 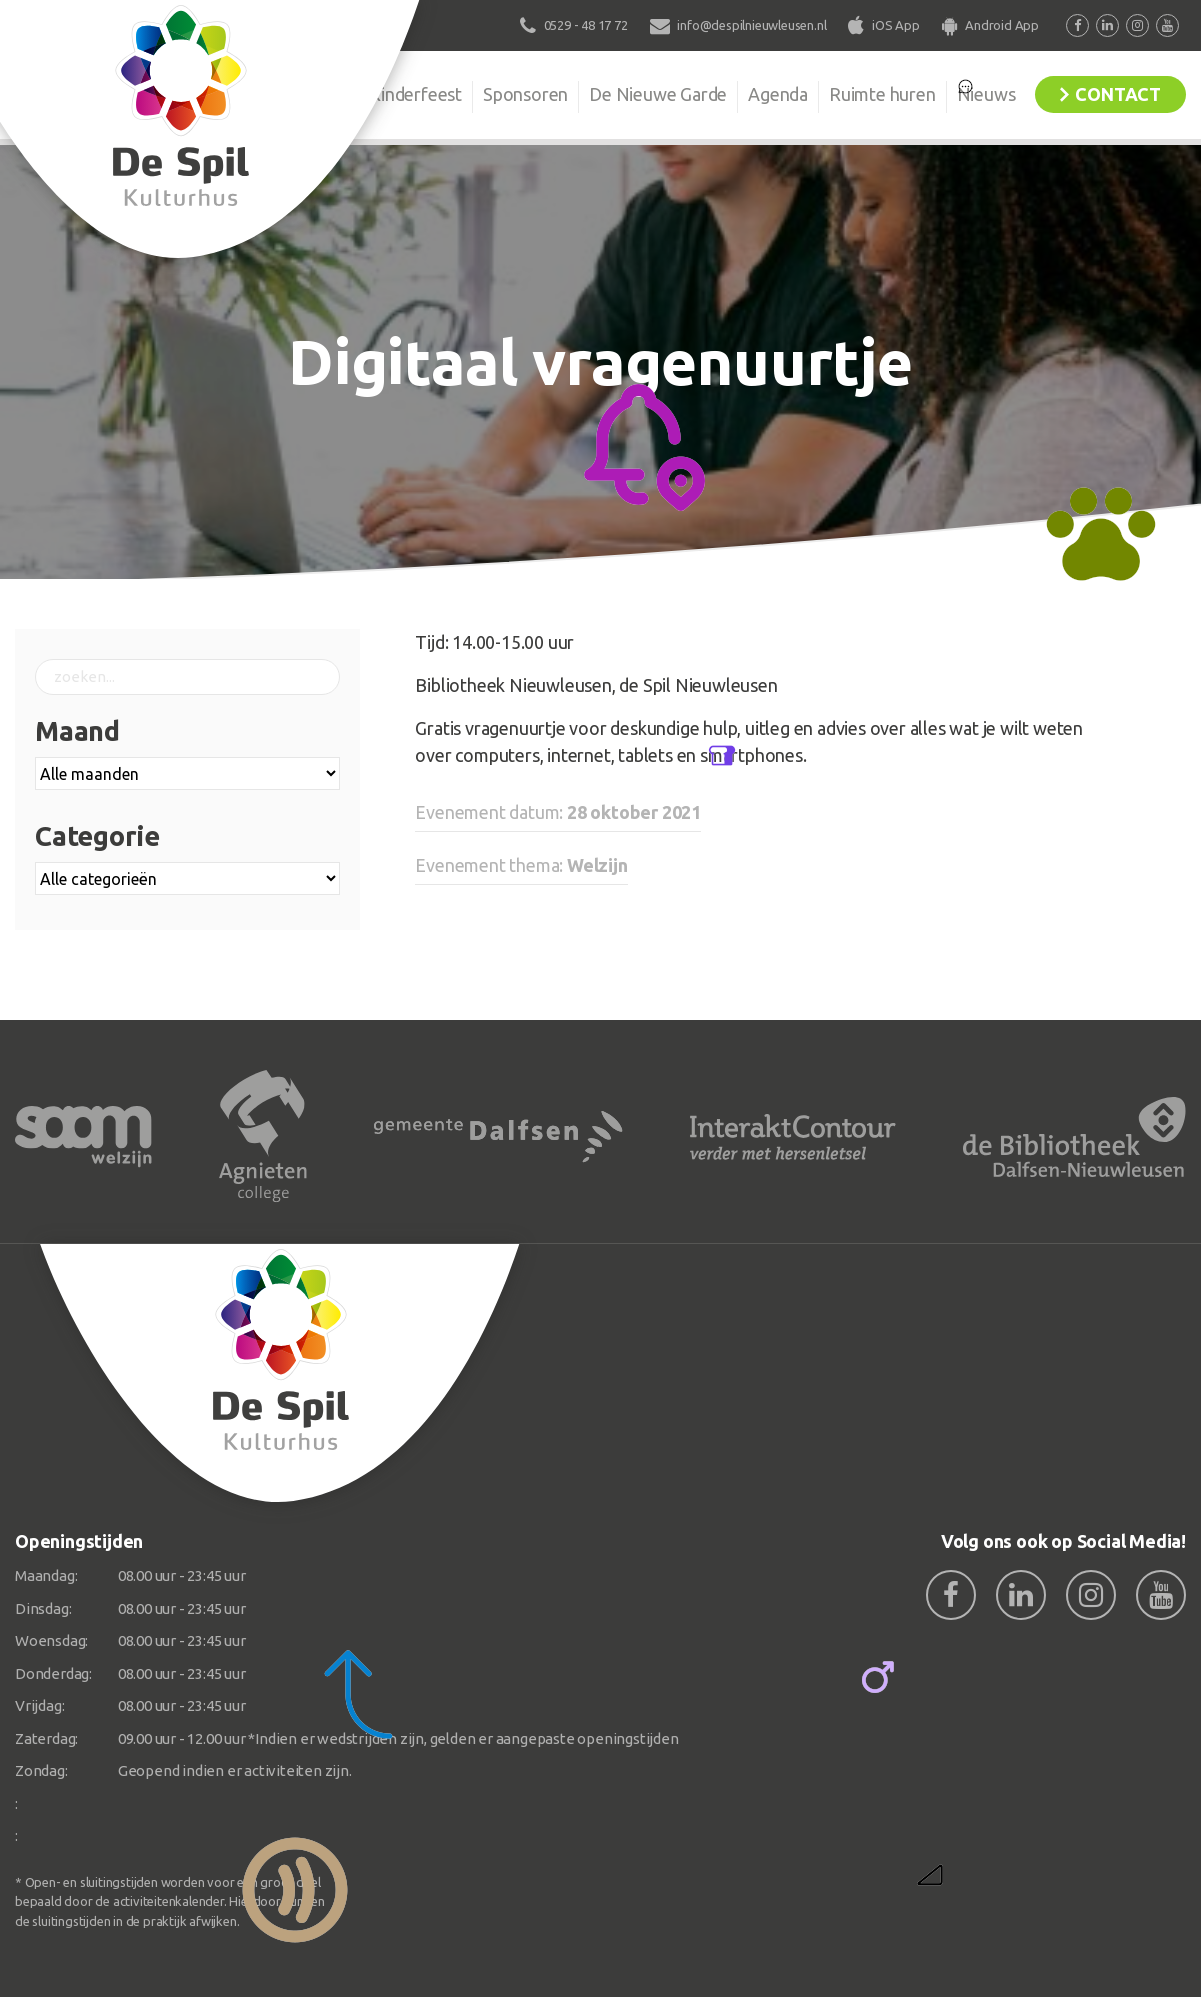 I want to click on open chat or messaging, so click(x=965, y=86).